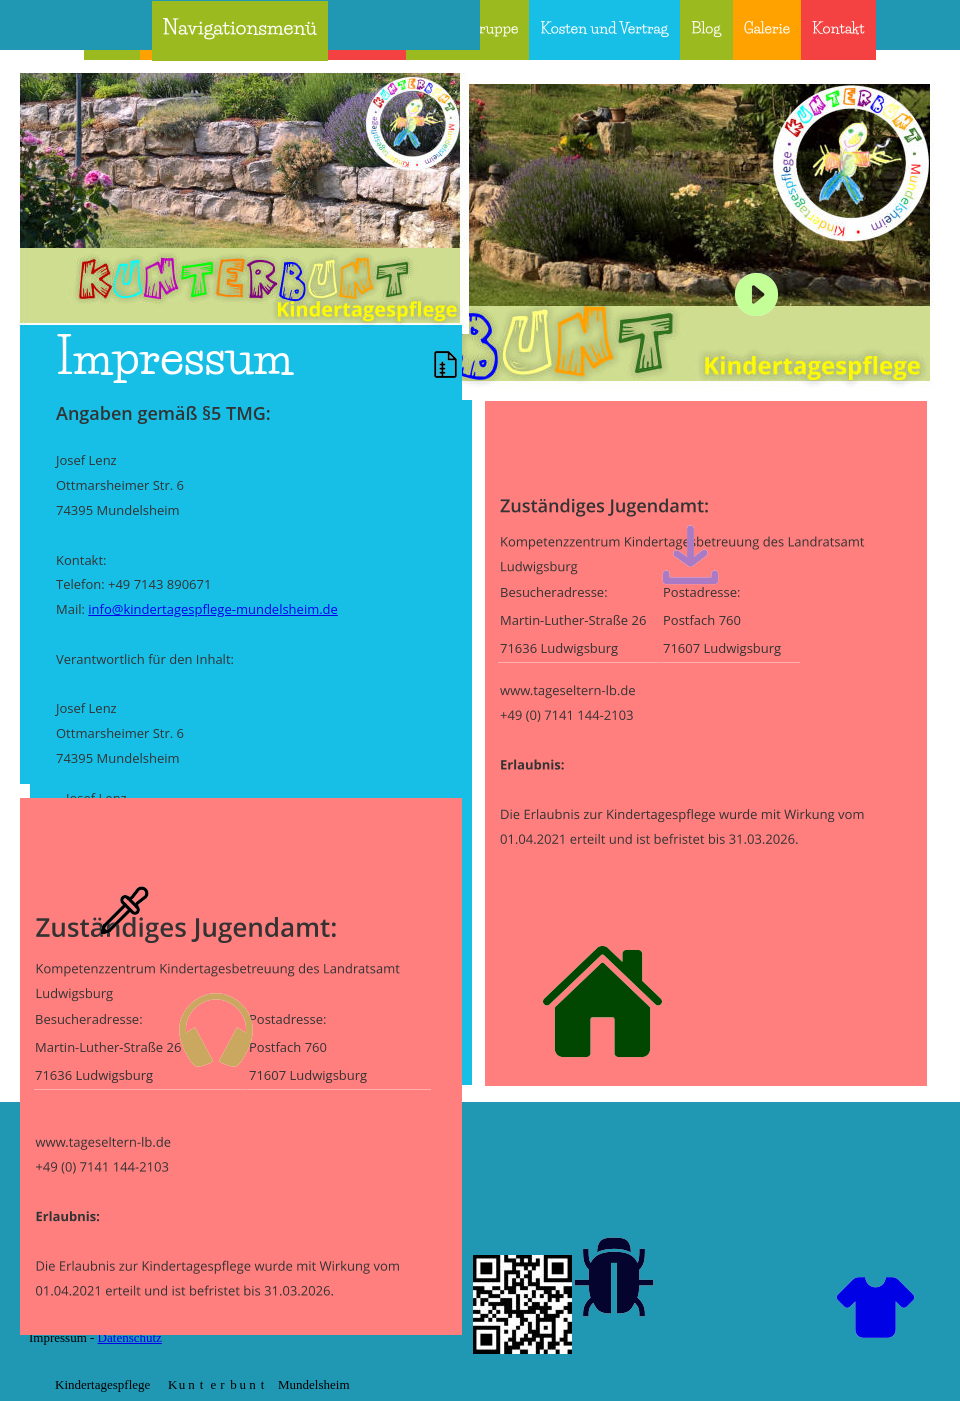  I want to click on play media or video content, so click(756, 294).